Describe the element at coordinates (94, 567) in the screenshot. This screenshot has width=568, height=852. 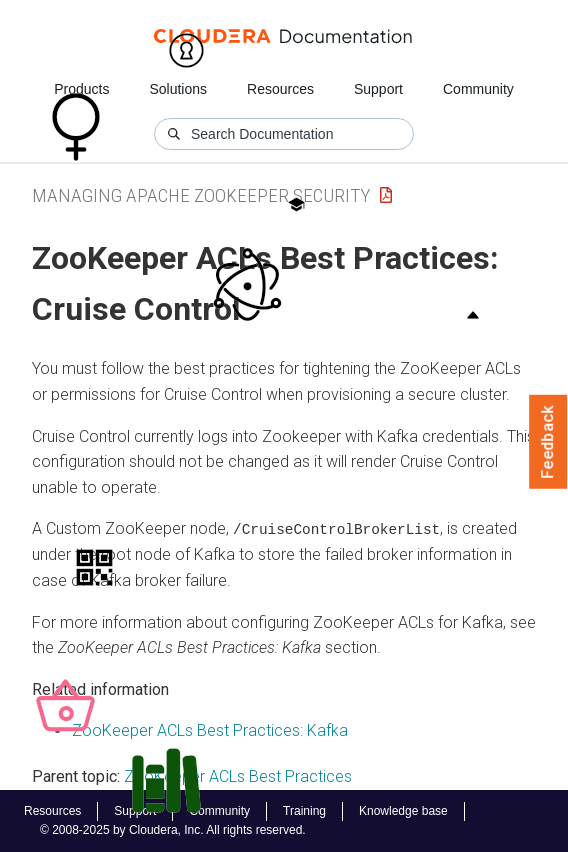
I see `scan or generate a QR code` at that location.